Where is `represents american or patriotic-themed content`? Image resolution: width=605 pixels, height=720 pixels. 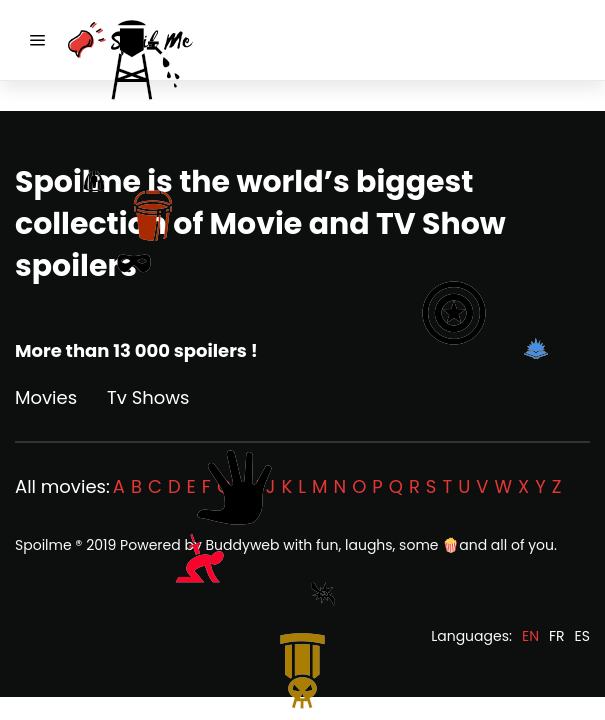
represents american or patriotic-themed content is located at coordinates (454, 313).